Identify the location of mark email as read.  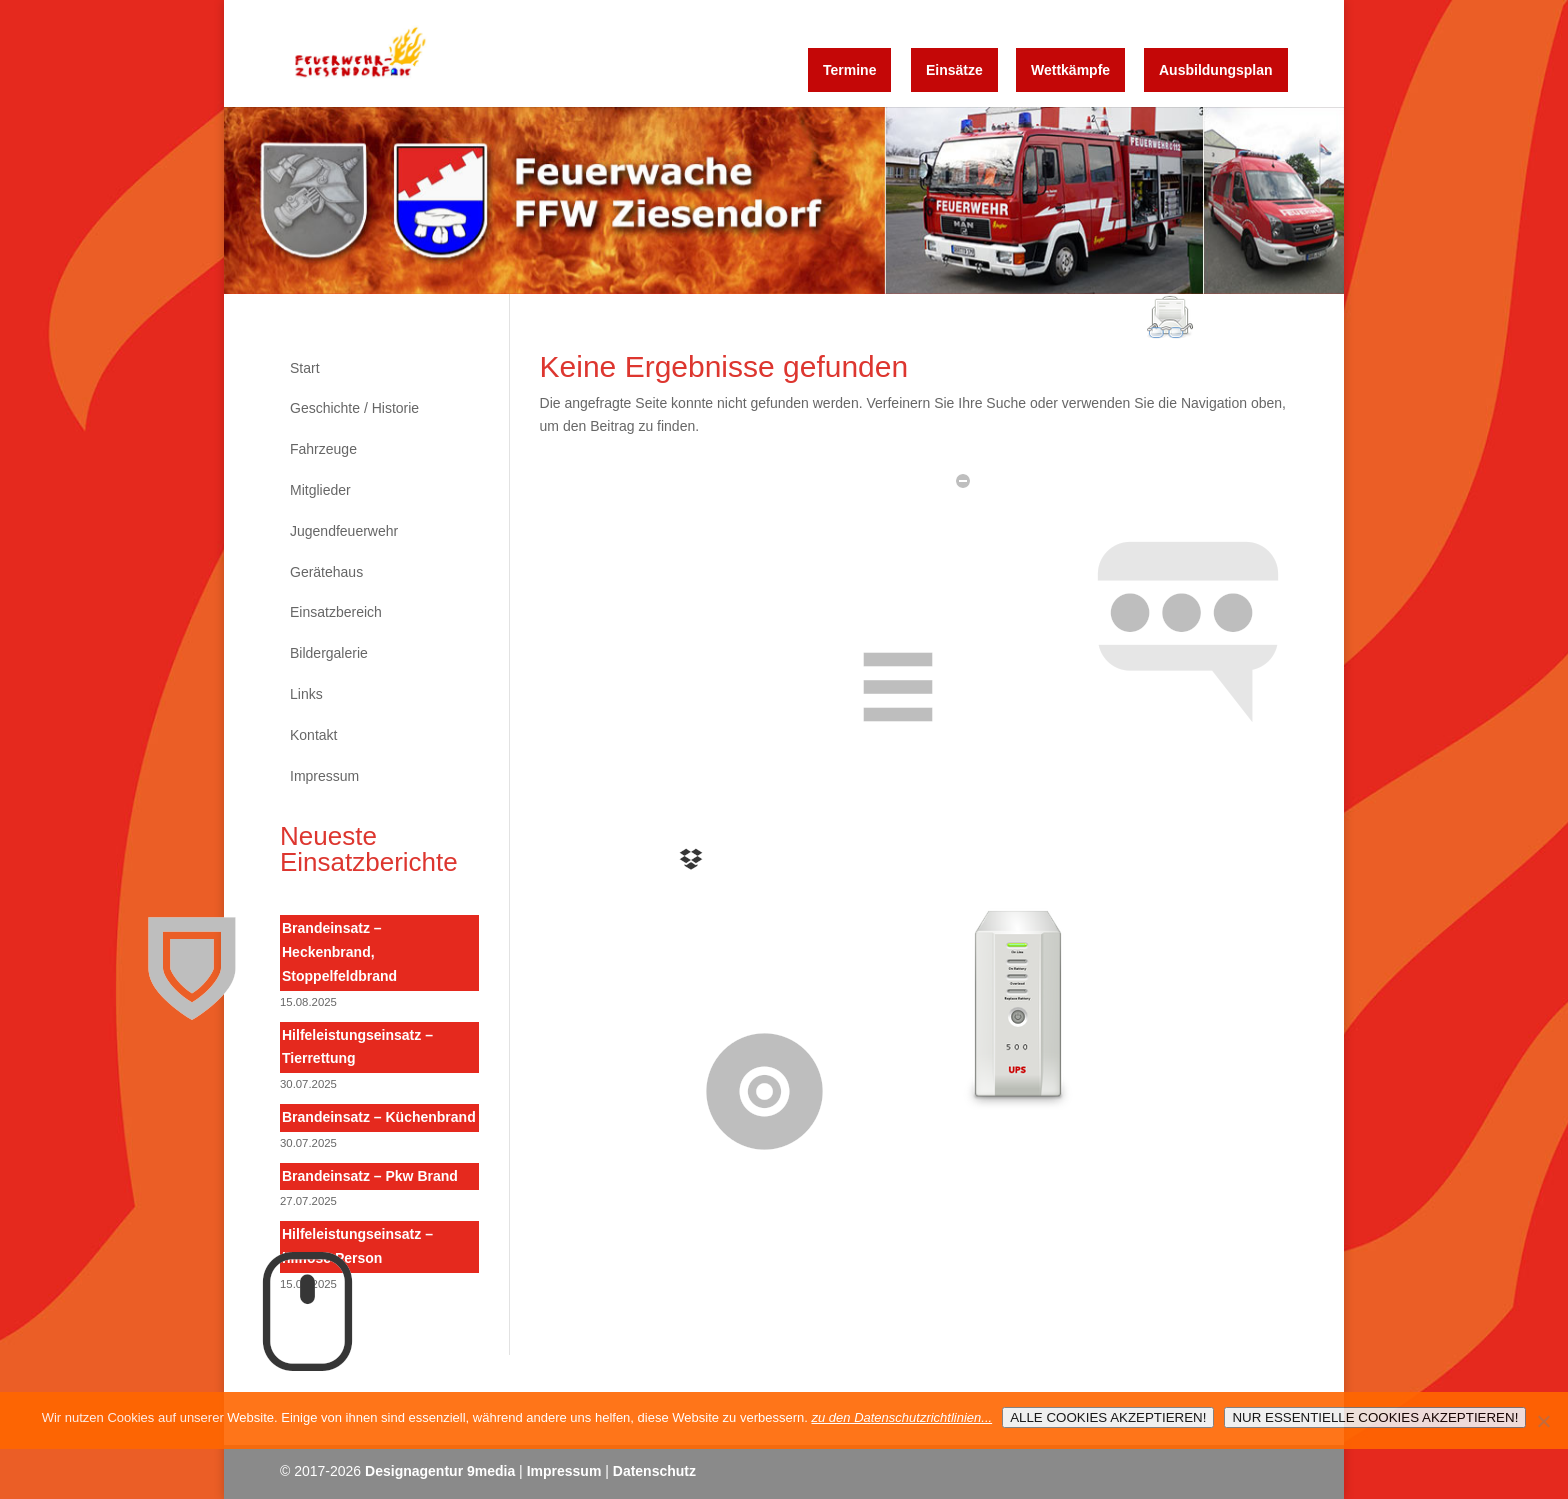
(1170, 315).